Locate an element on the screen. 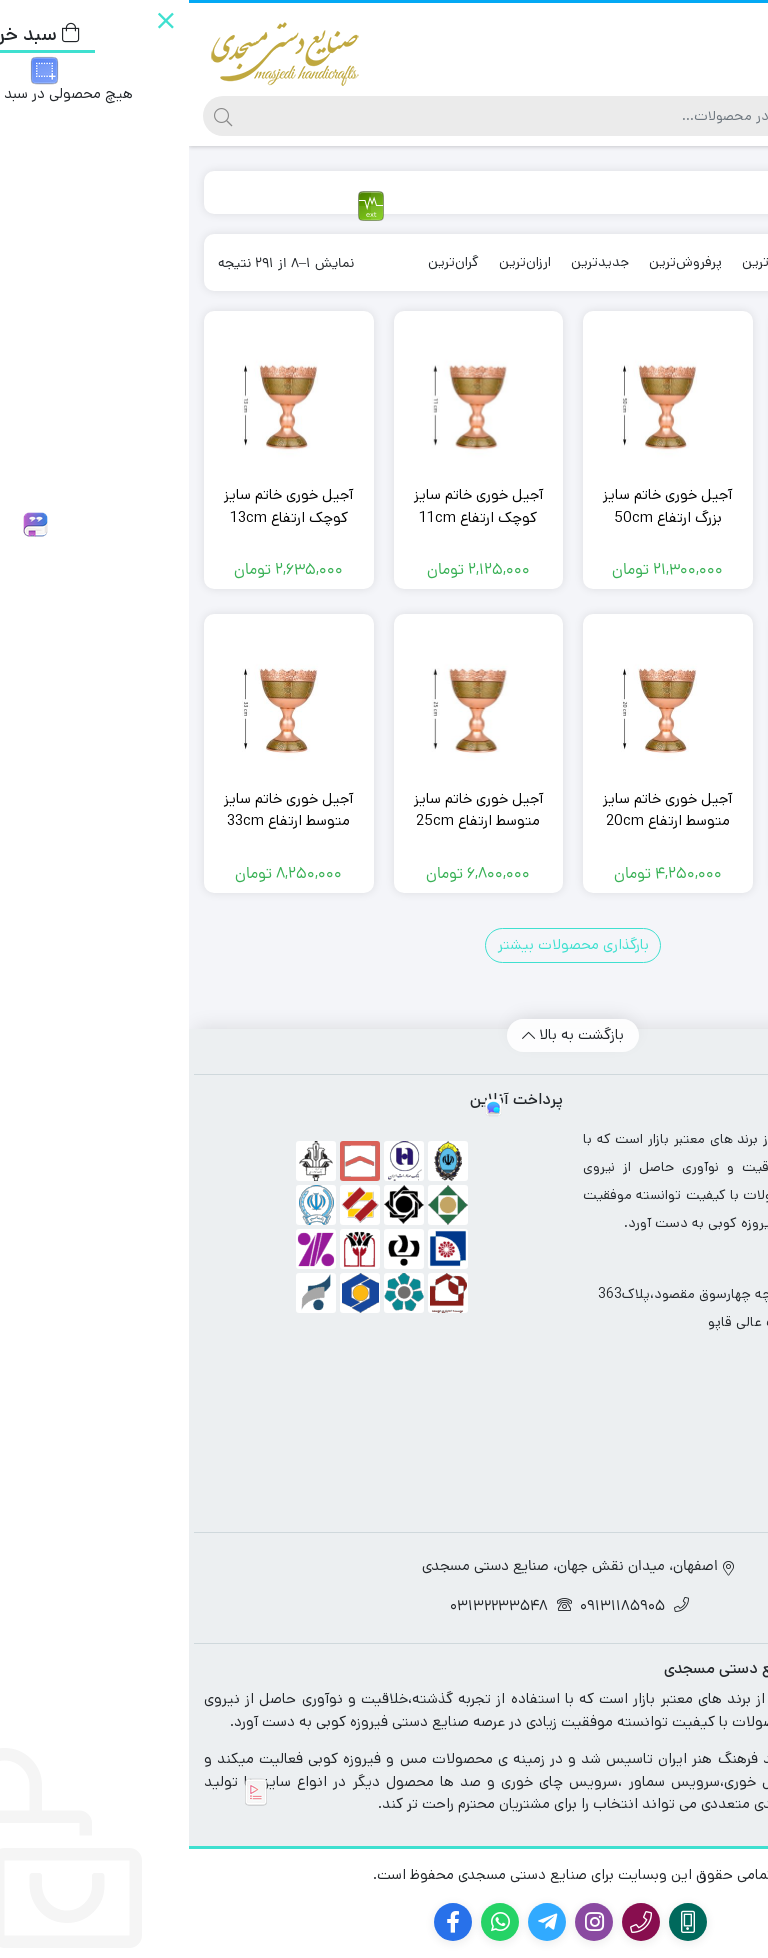 This screenshot has width=768, height=1958. open notification preferences is located at coordinates (493, 1107).